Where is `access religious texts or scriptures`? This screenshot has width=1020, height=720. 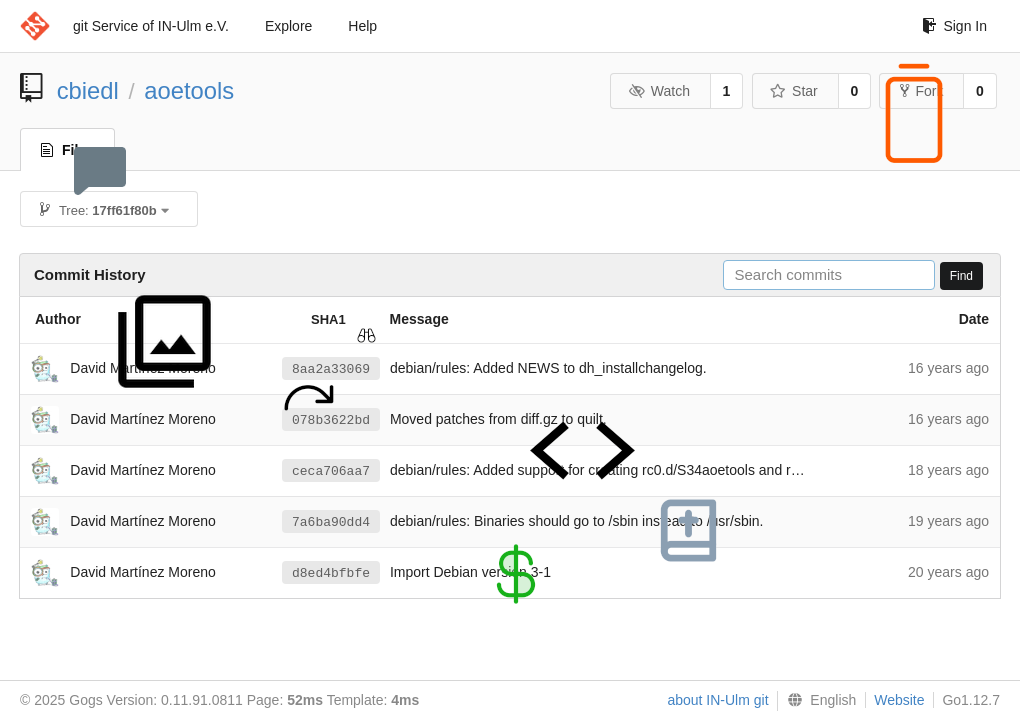 access religious texts or scriptures is located at coordinates (688, 530).